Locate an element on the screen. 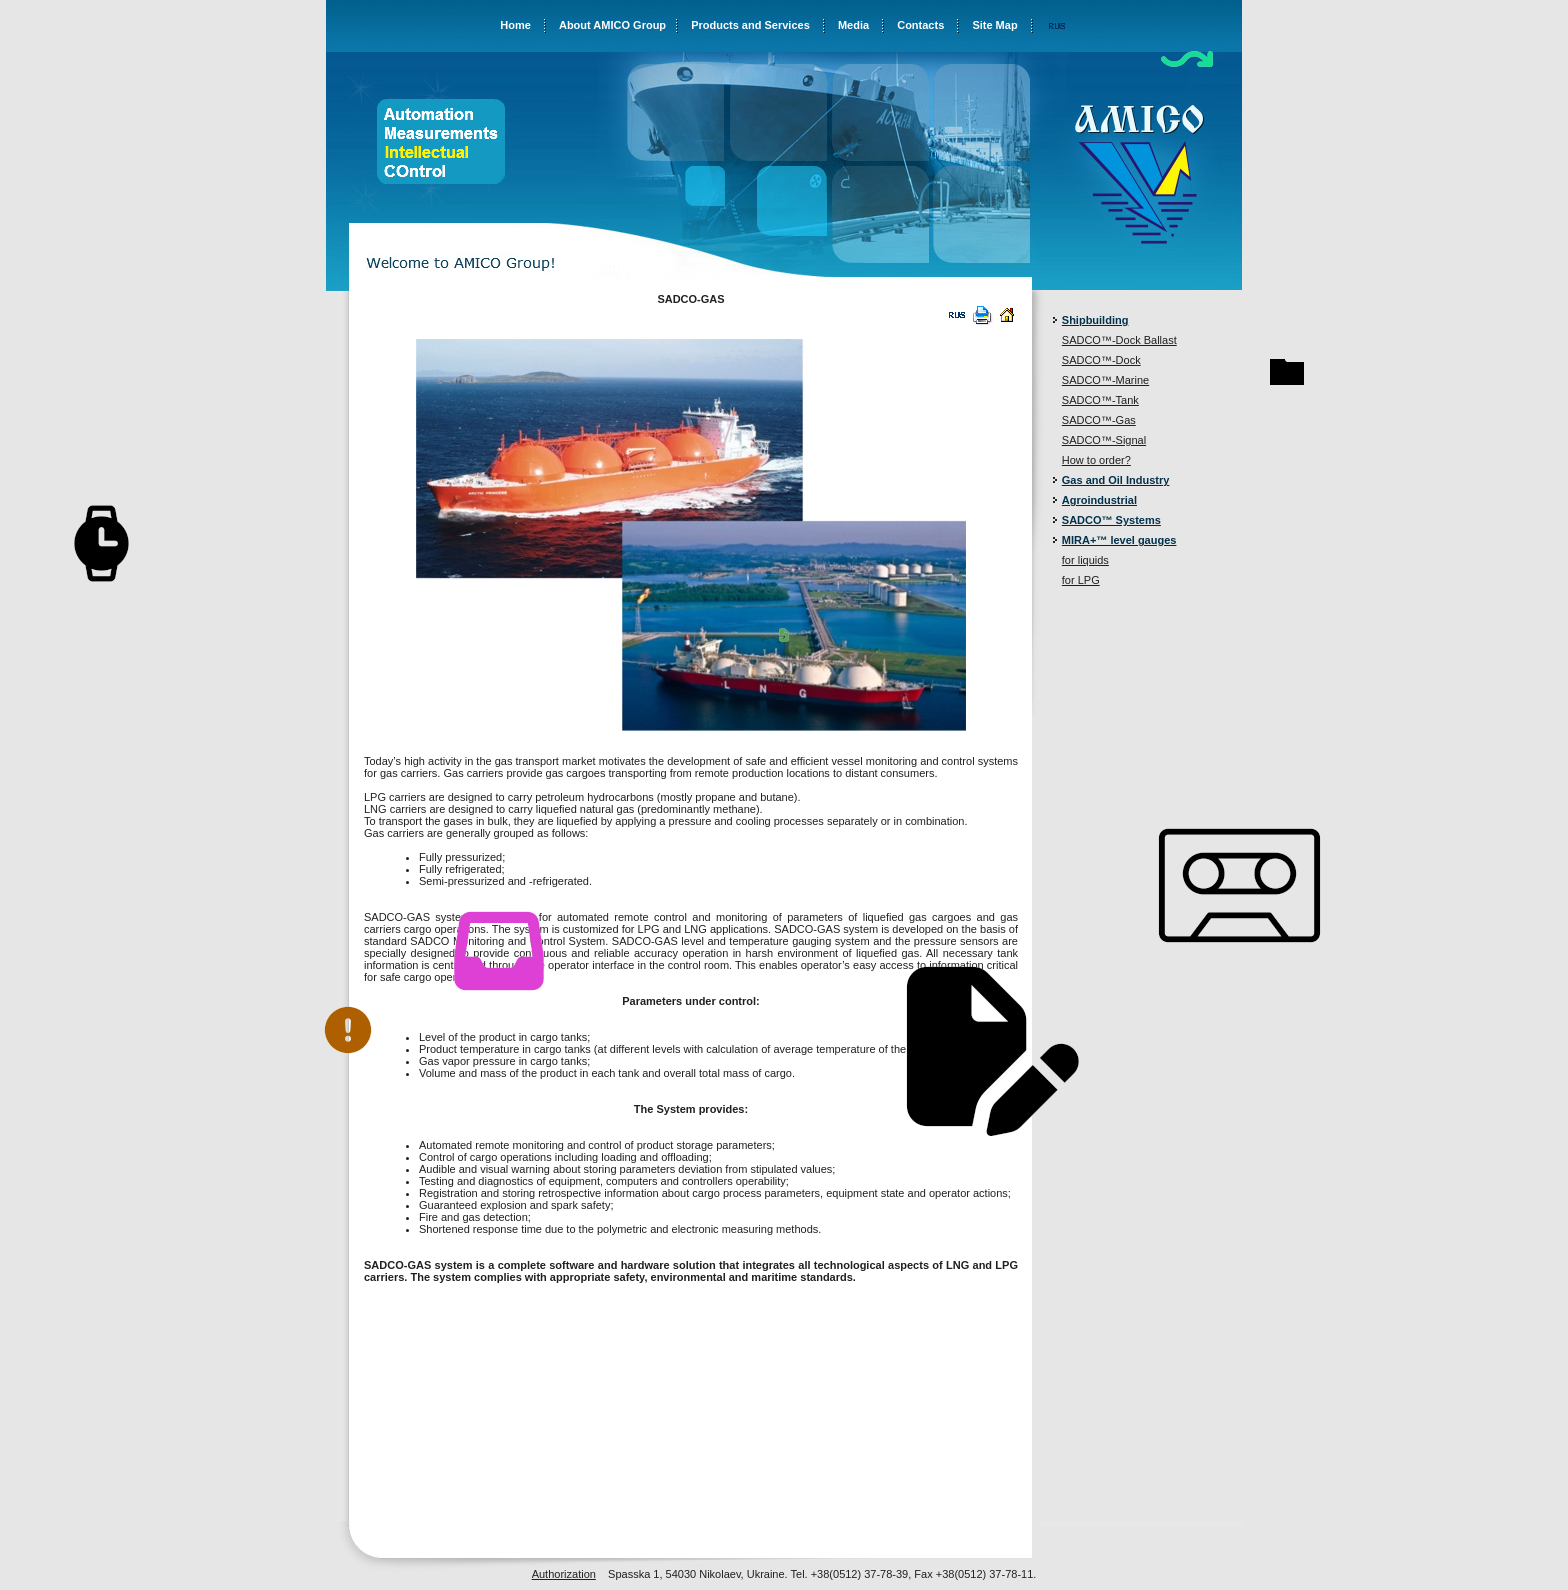  indicates a warning or alert requiring attention is located at coordinates (348, 1030).